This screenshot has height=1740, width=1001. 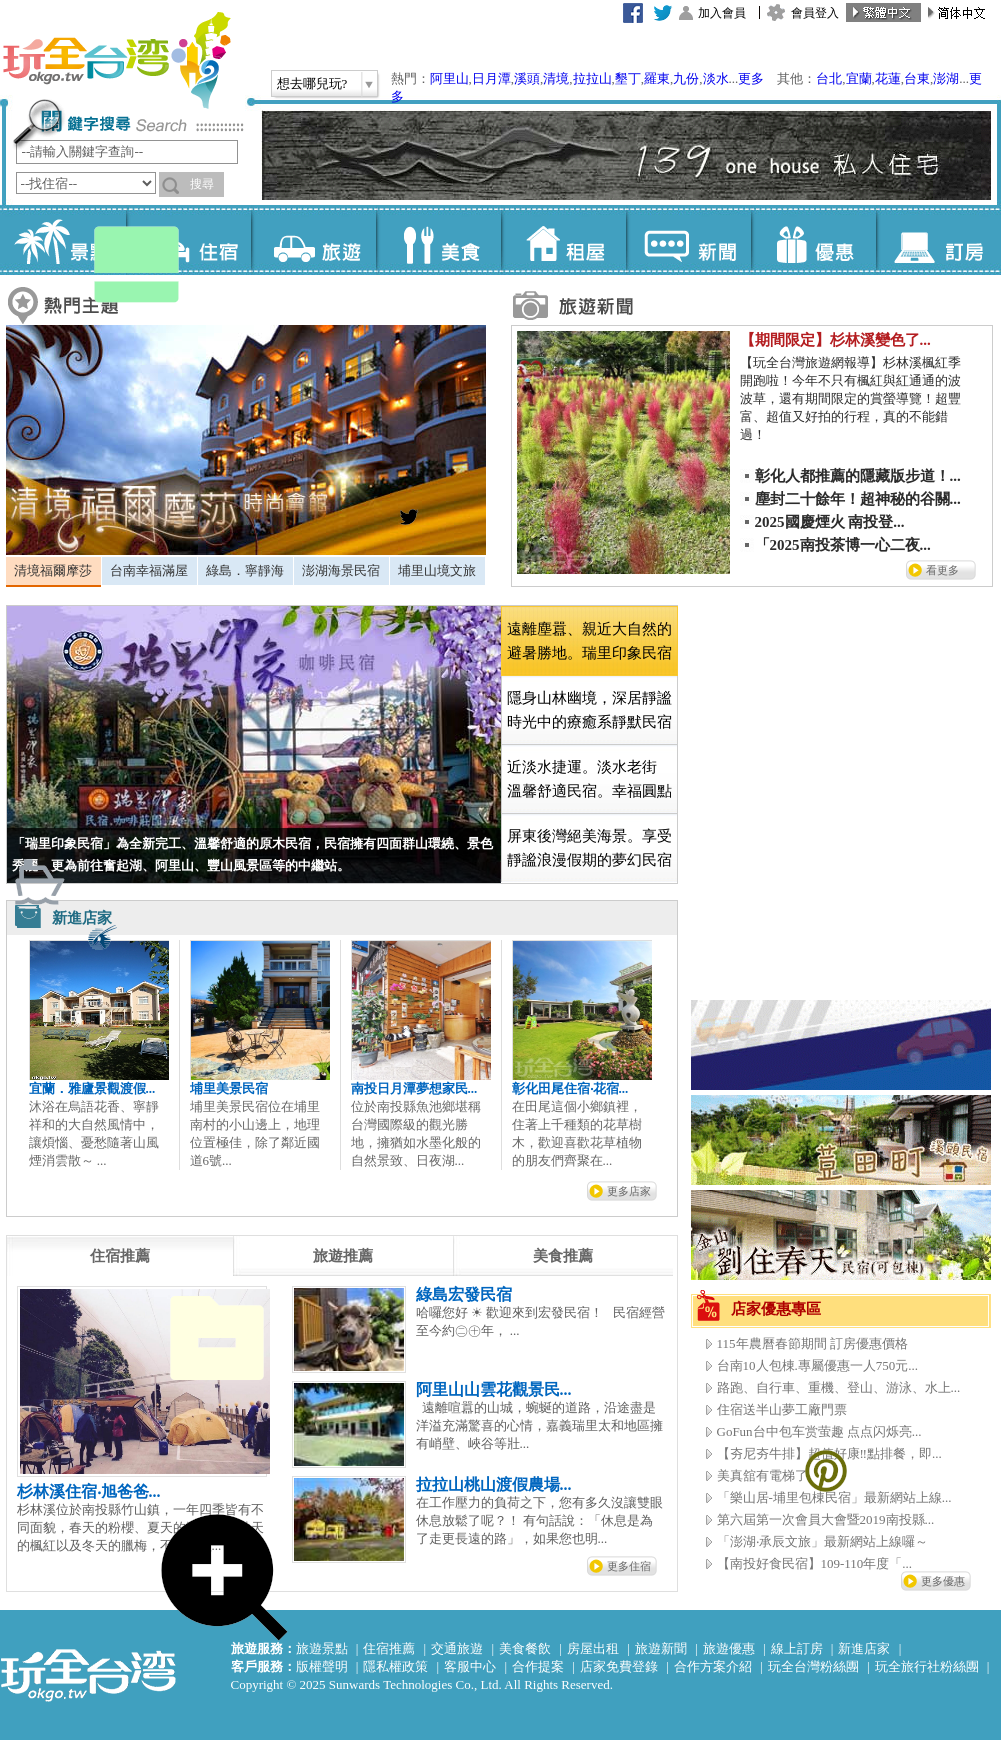 What do you see at coordinates (826, 1471) in the screenshot?
I see `open Pinterest app` at bounding box center [826, 1471].